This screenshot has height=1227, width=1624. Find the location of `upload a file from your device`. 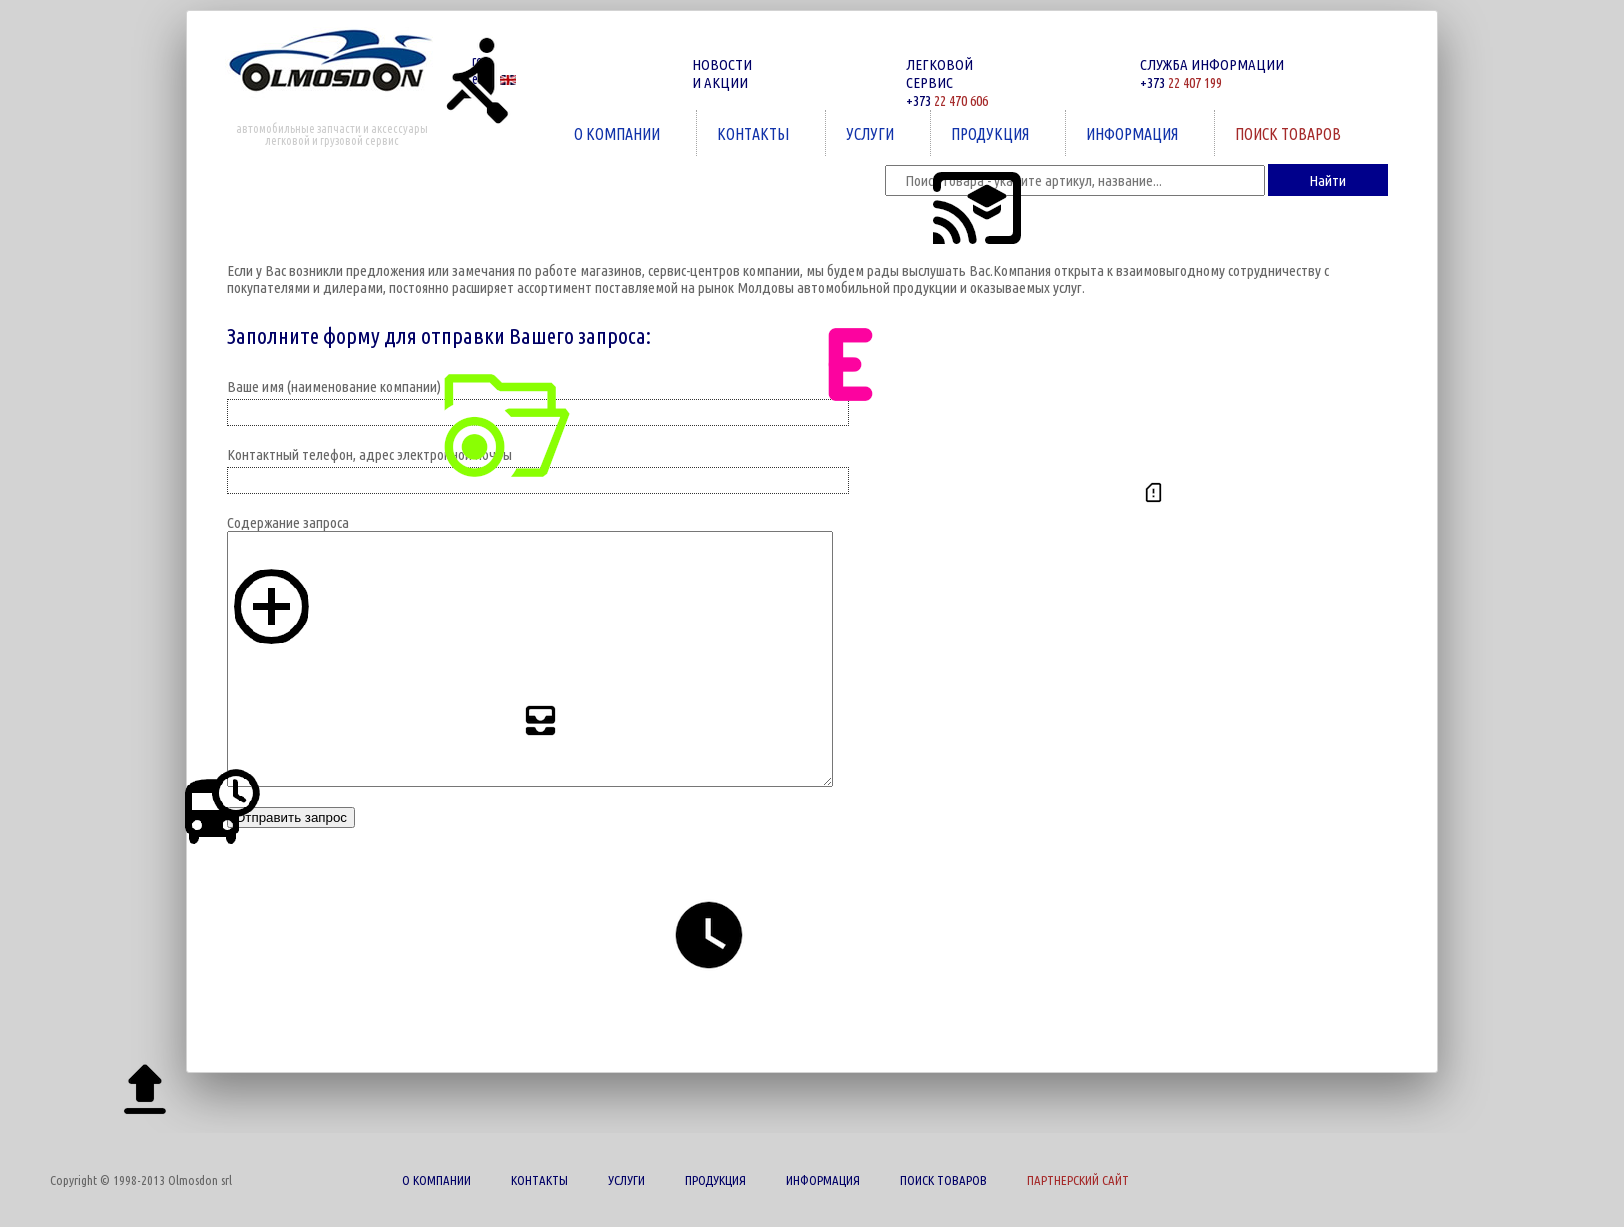

upload a file from your device is located at coordinates (145, 1090).